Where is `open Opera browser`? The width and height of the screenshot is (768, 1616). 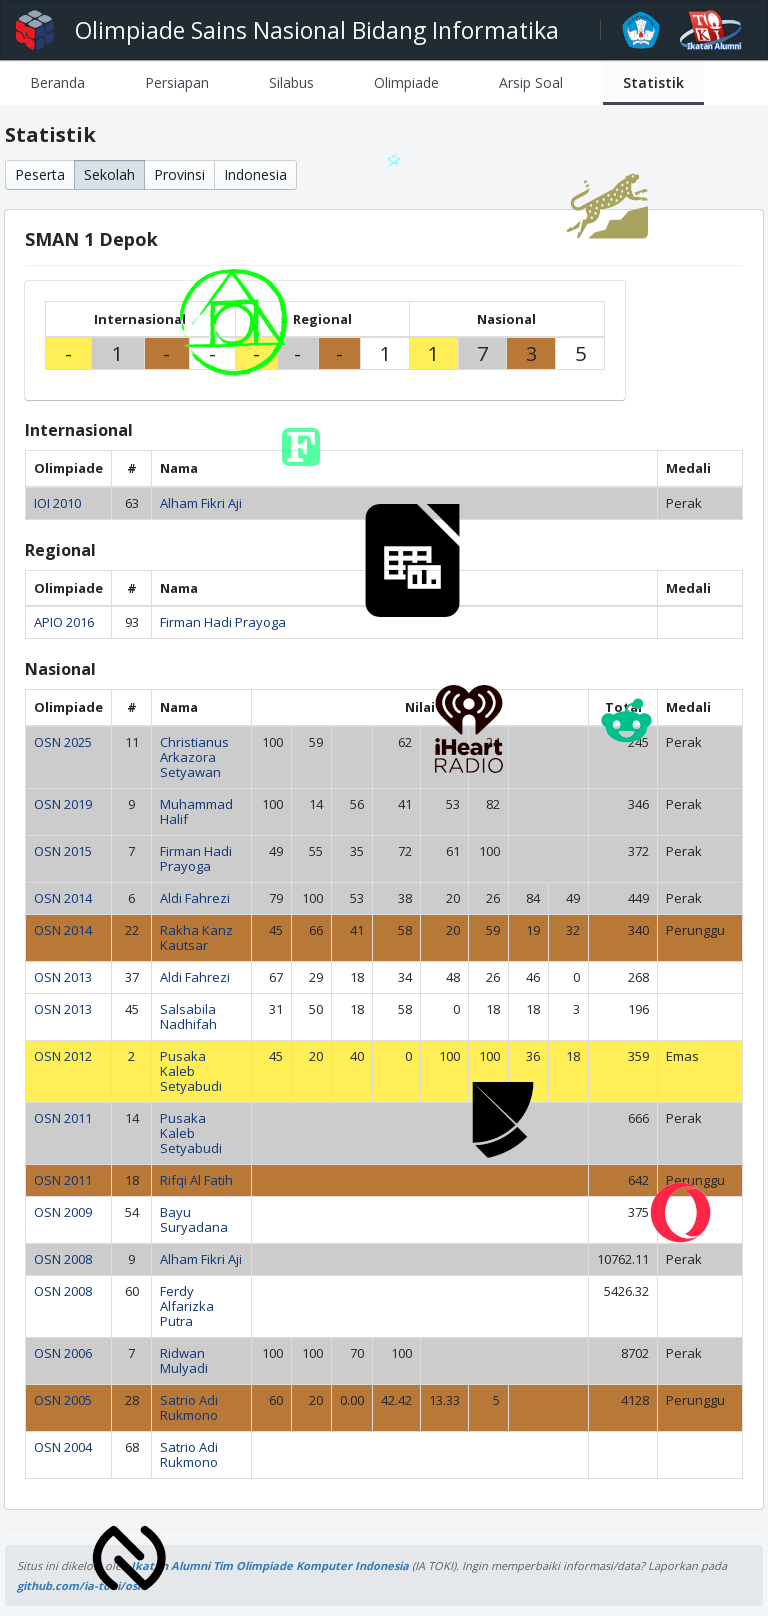 open Opera browser is located at coordinates (680, 1213).